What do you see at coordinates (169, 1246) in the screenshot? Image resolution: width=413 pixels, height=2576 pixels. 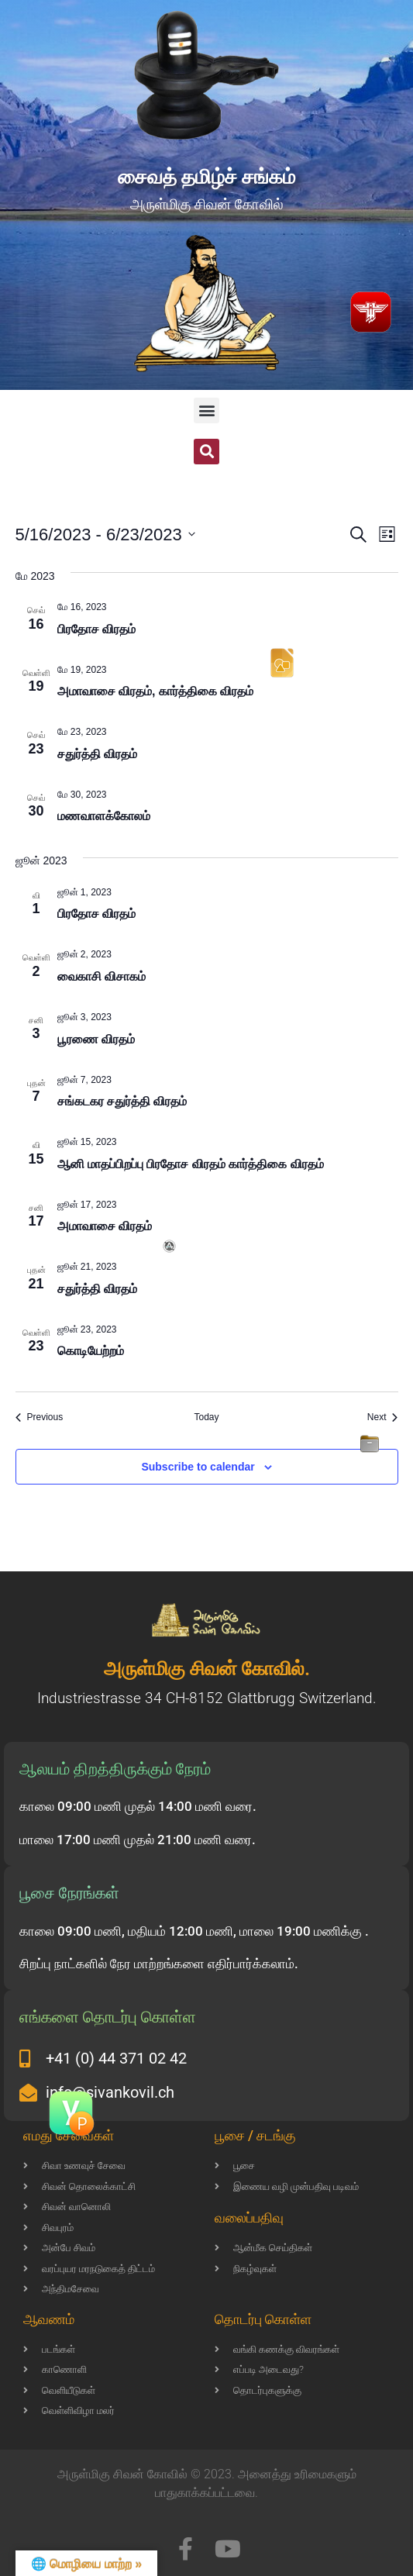 I see `check for available software updates` at bounding box center [169, 1246].